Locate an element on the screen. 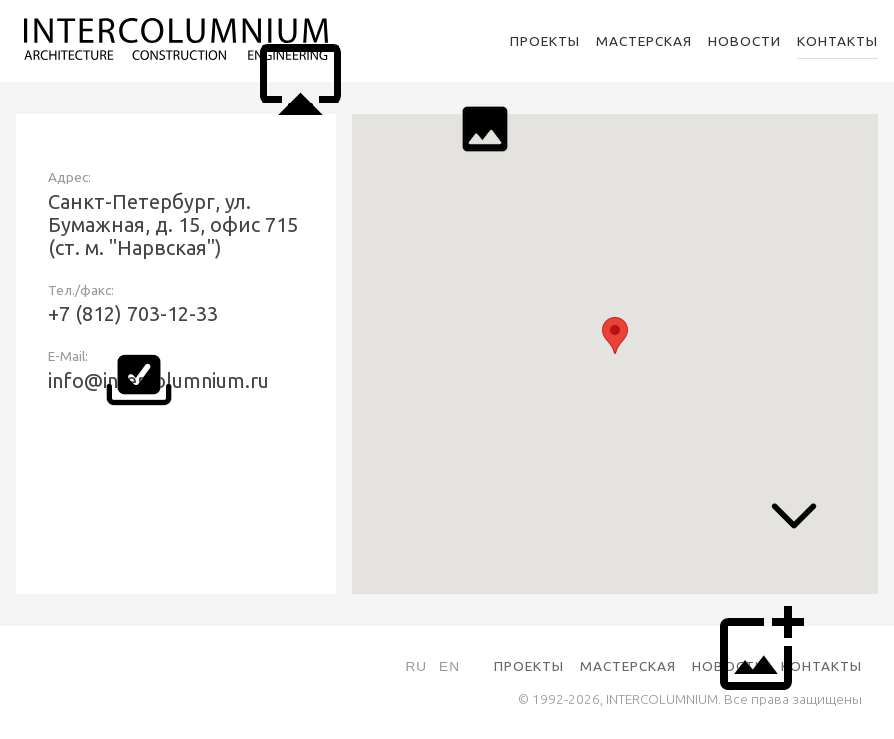 Image resolution: width=894 pixels, height=739 pixels. cast your vote or submit a ballot is located at coordinates (139, 380).